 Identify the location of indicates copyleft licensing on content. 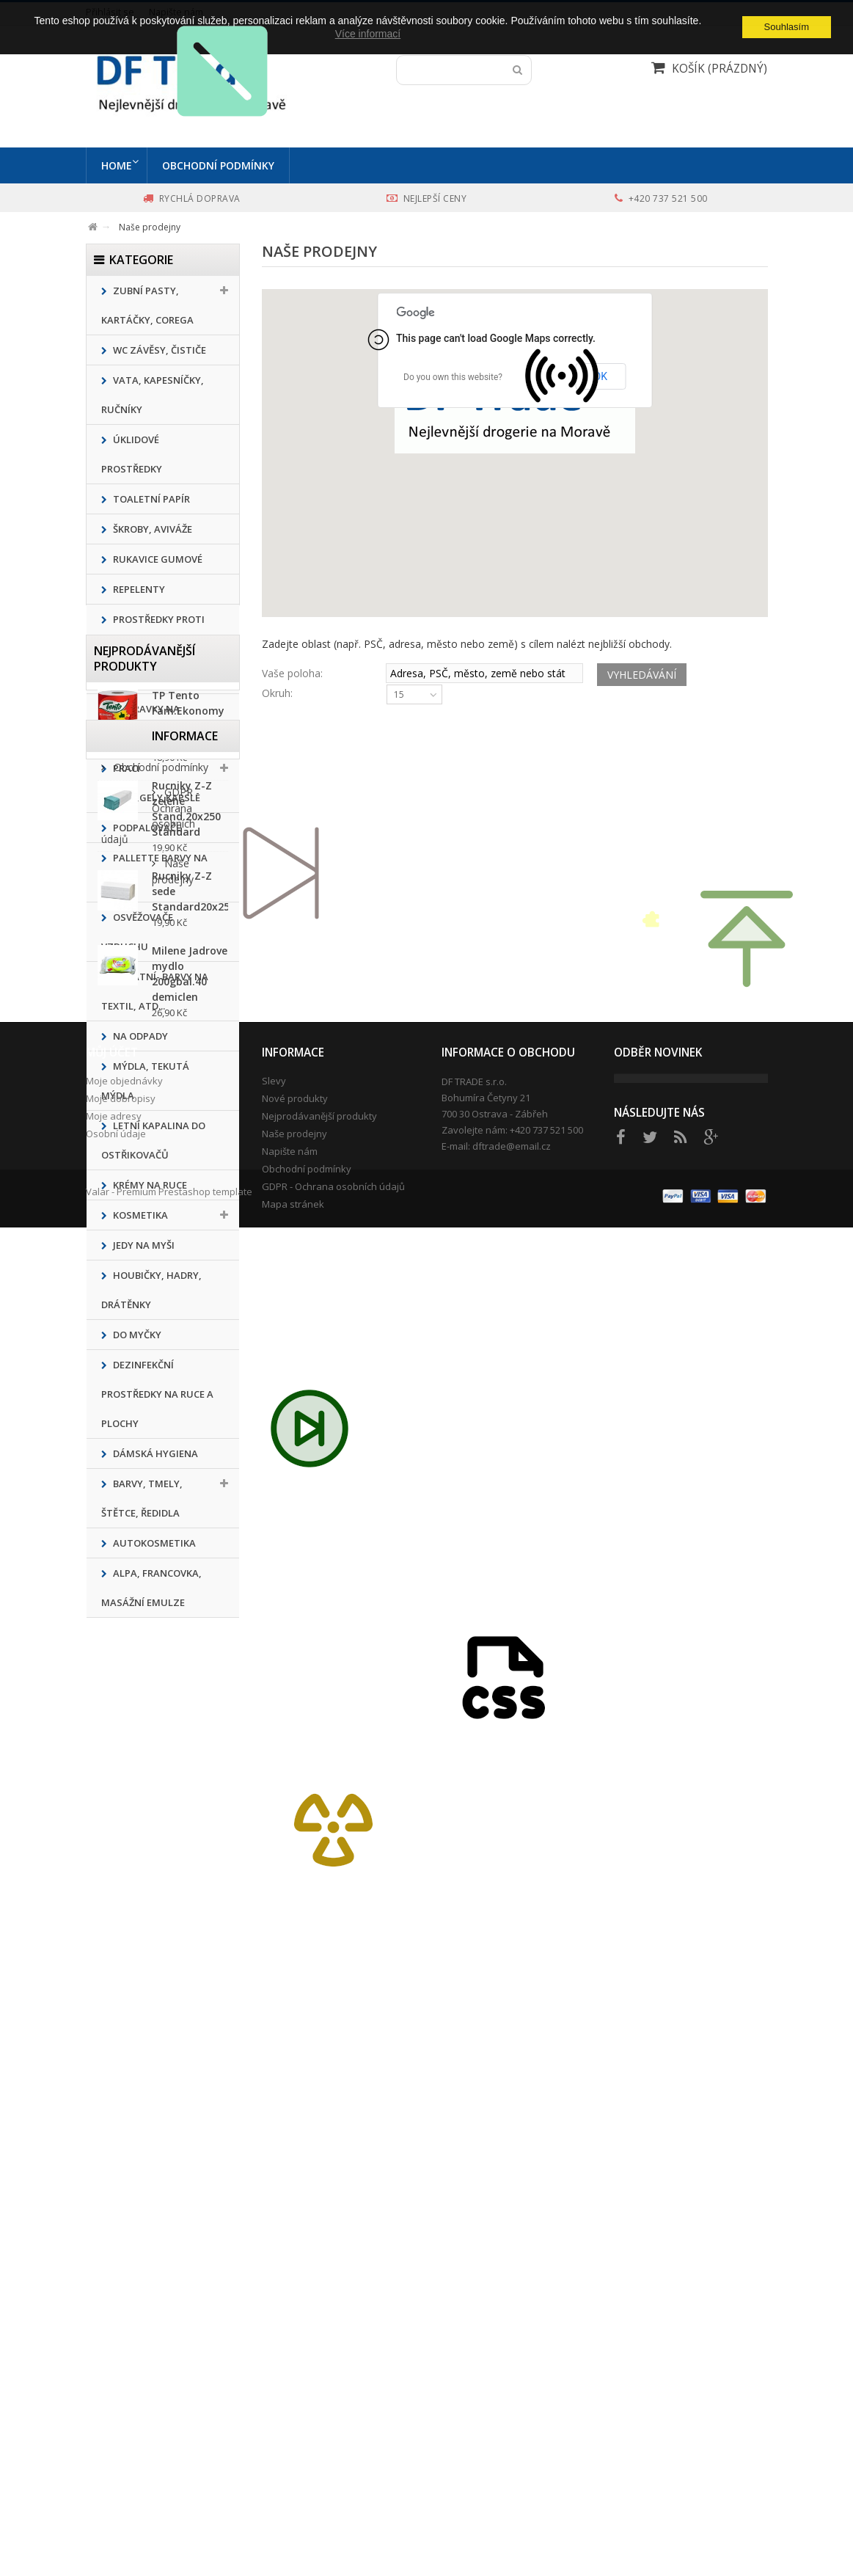
(378, 340).